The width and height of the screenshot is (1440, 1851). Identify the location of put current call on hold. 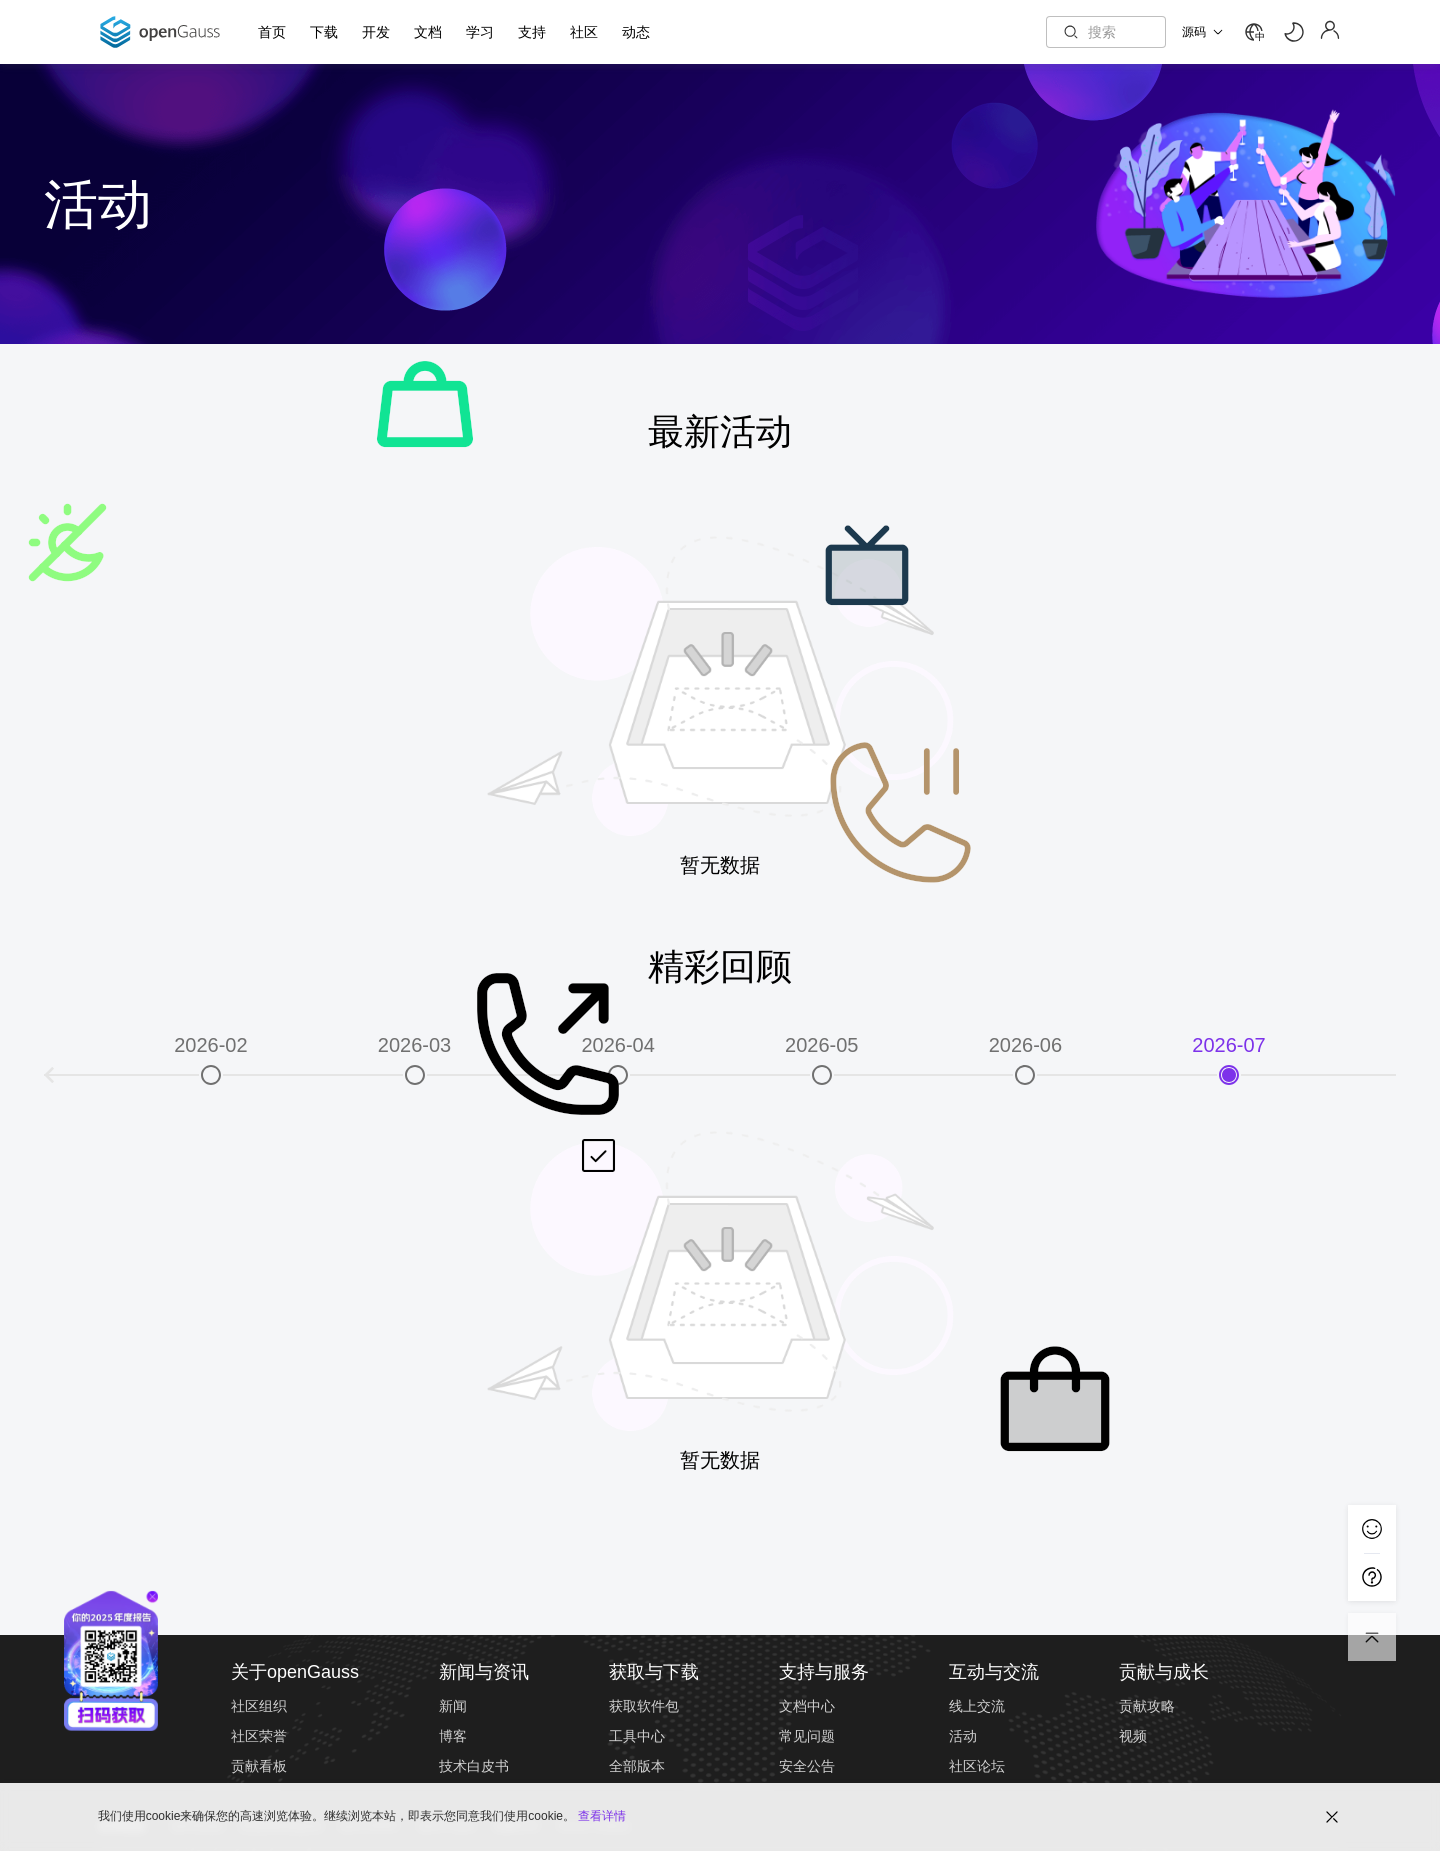
(903, 809).